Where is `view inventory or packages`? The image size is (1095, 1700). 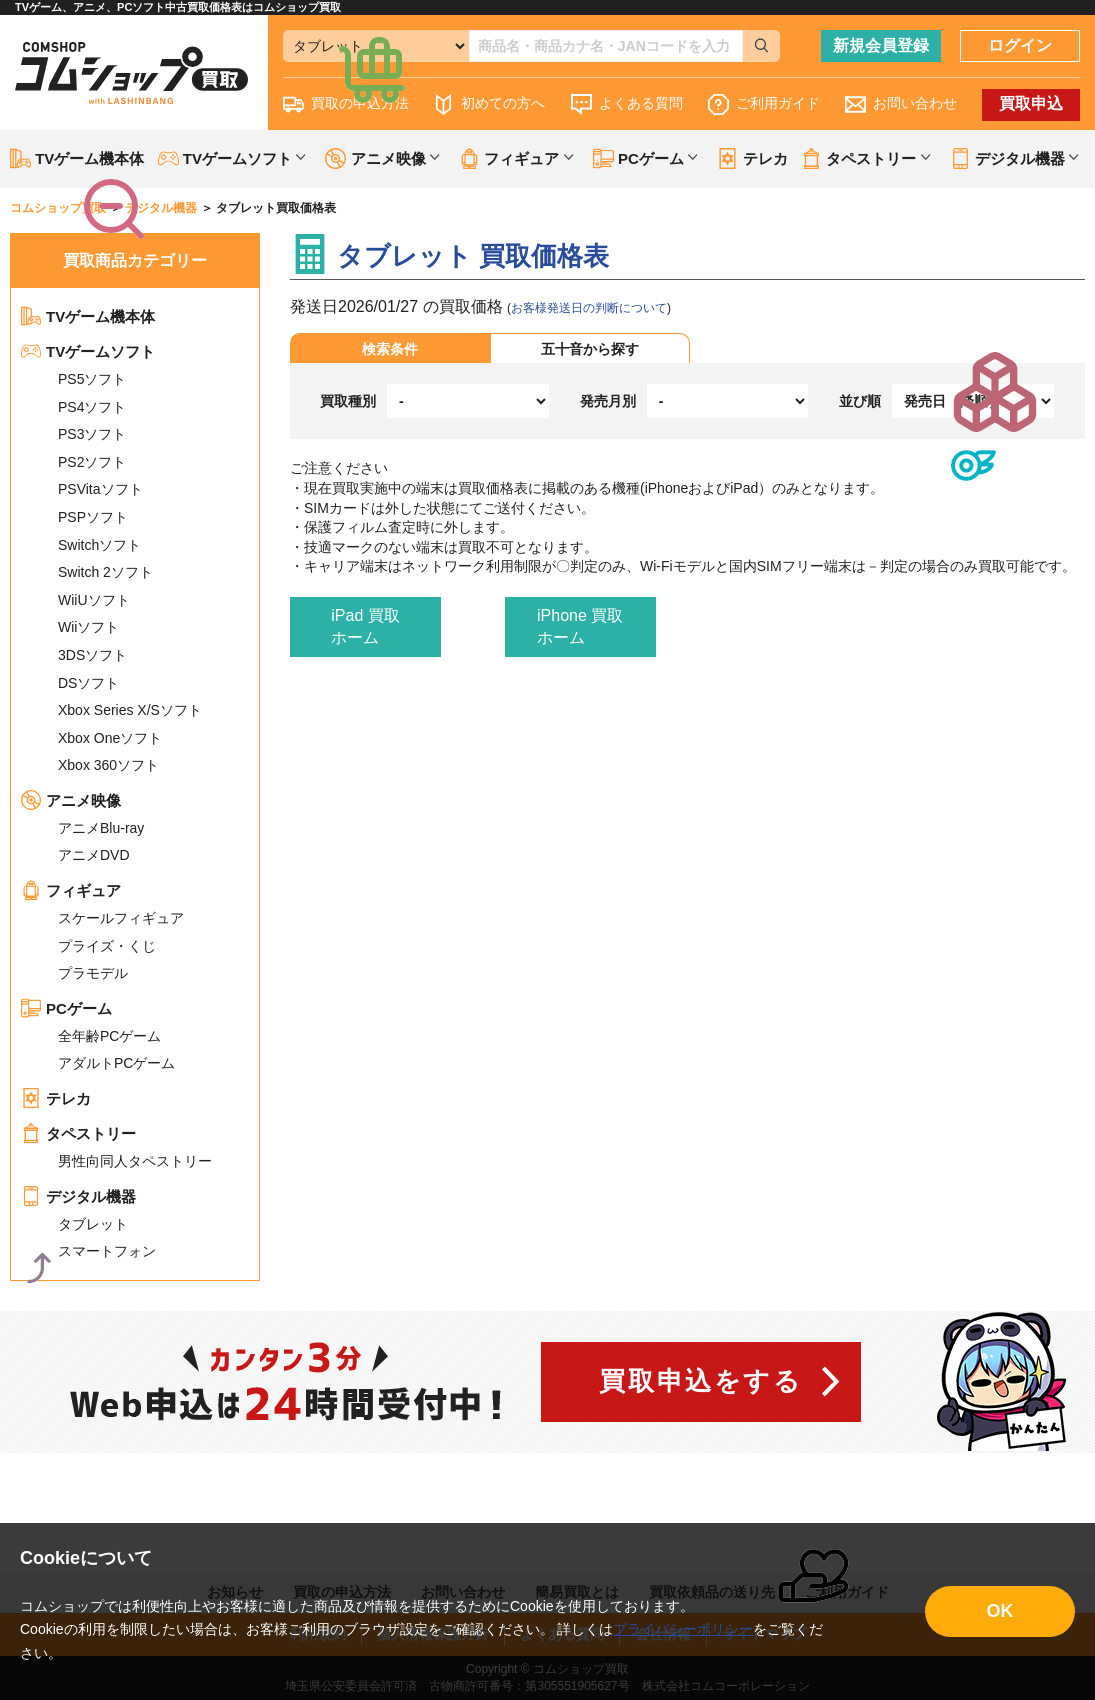 view inventory or packages is located at coordinates (995, 392).